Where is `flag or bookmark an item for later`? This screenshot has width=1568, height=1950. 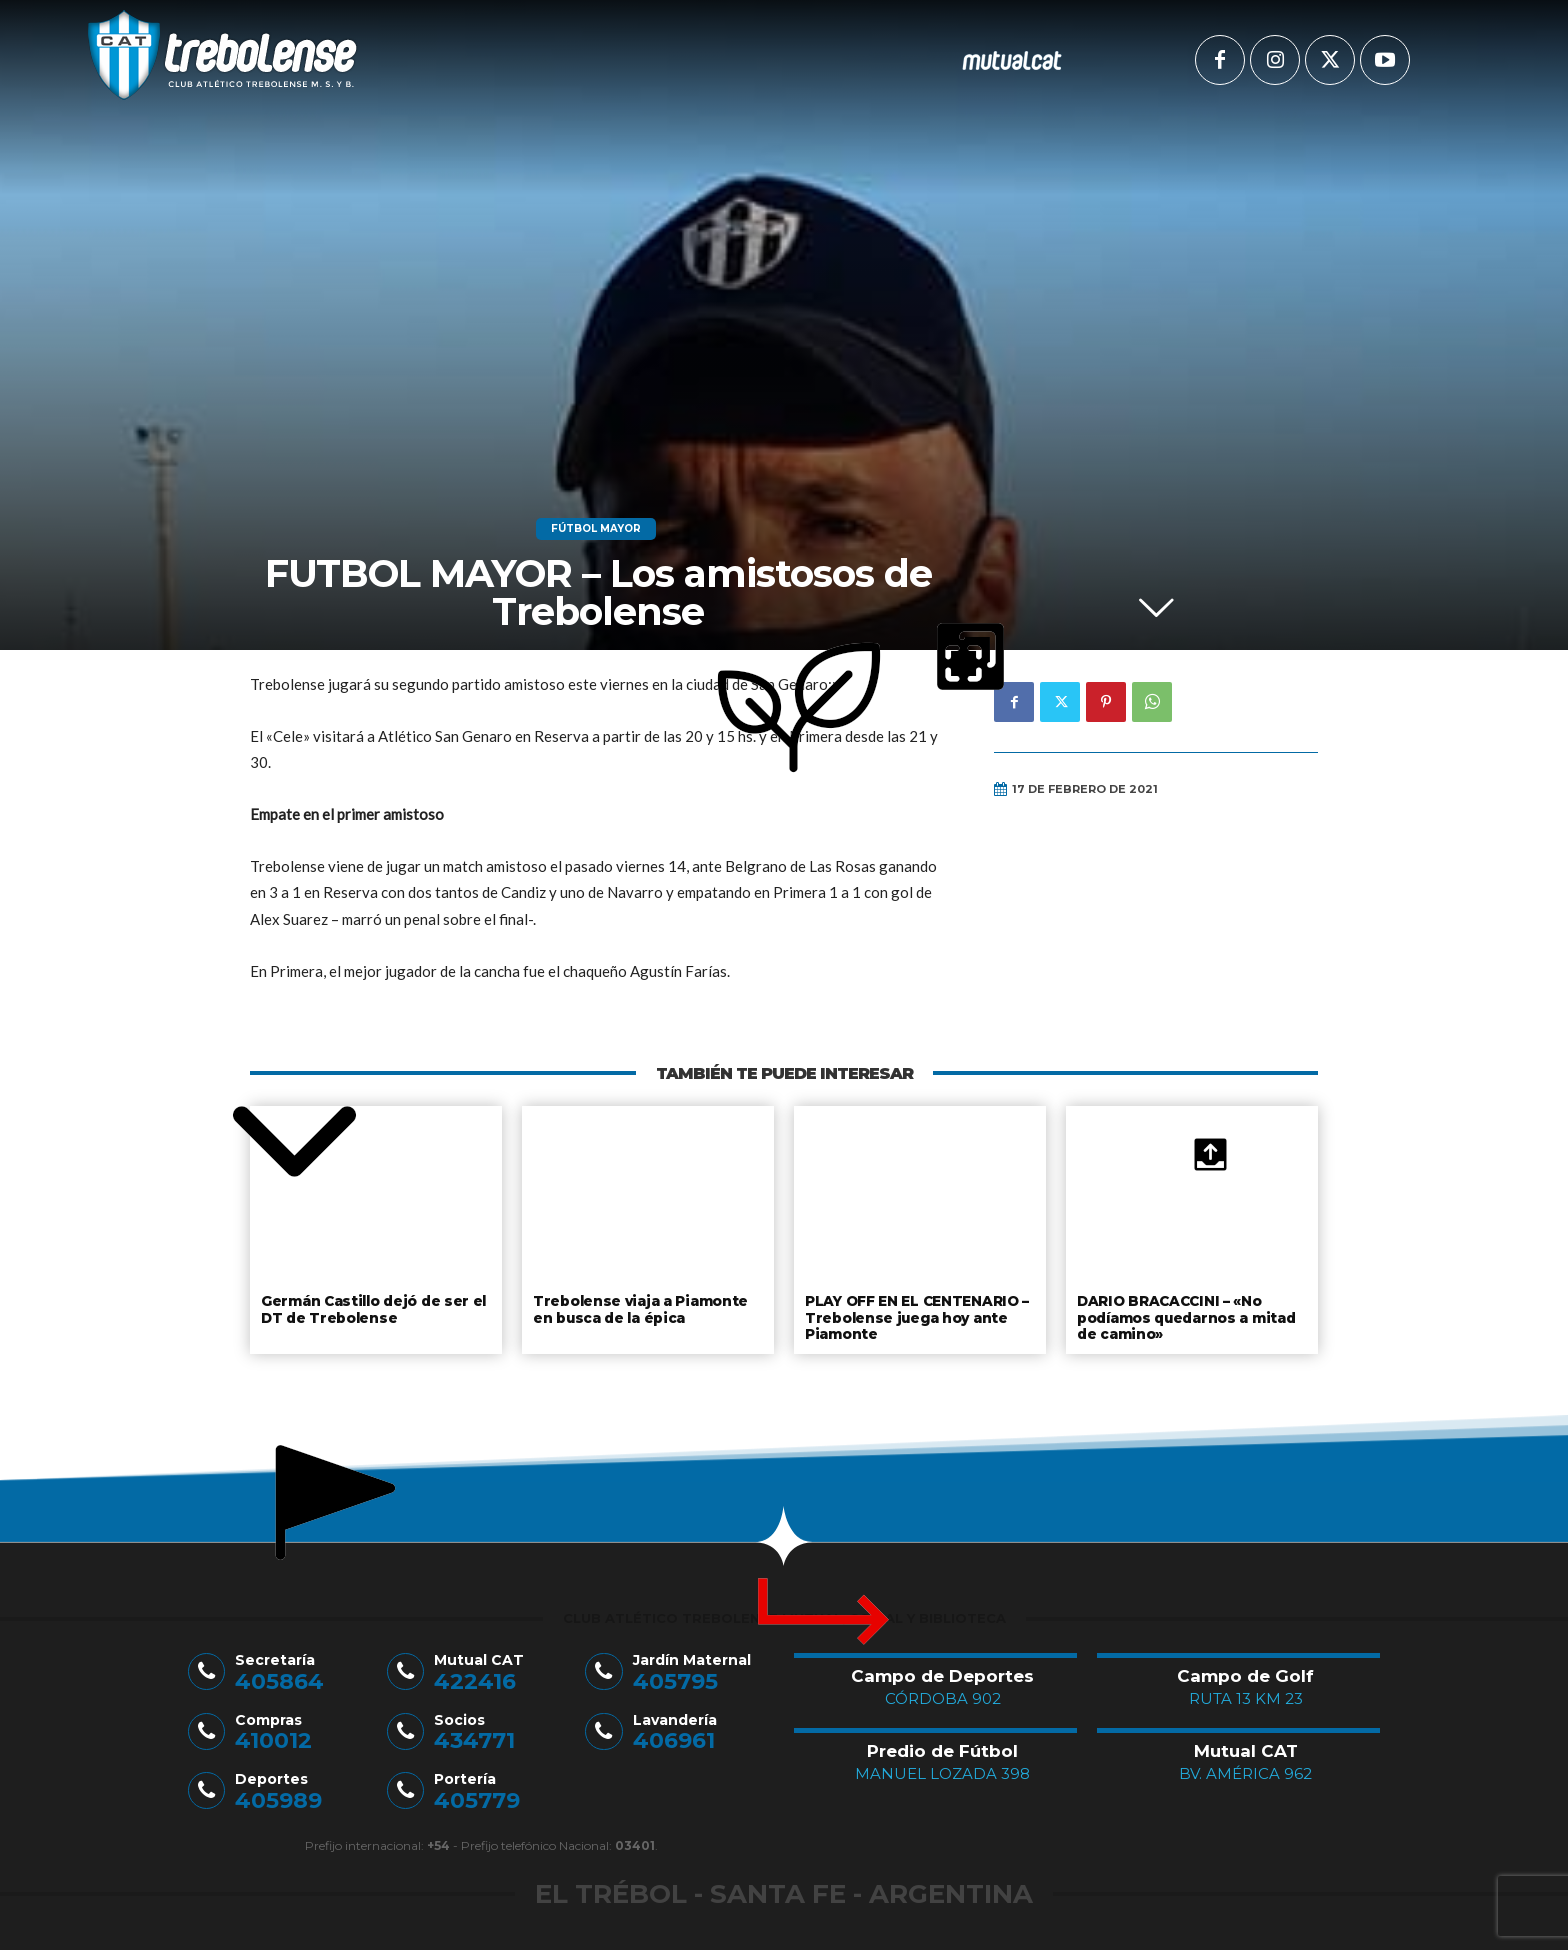 flag or bookmark an item for later is located at coordinates (323, 1502).